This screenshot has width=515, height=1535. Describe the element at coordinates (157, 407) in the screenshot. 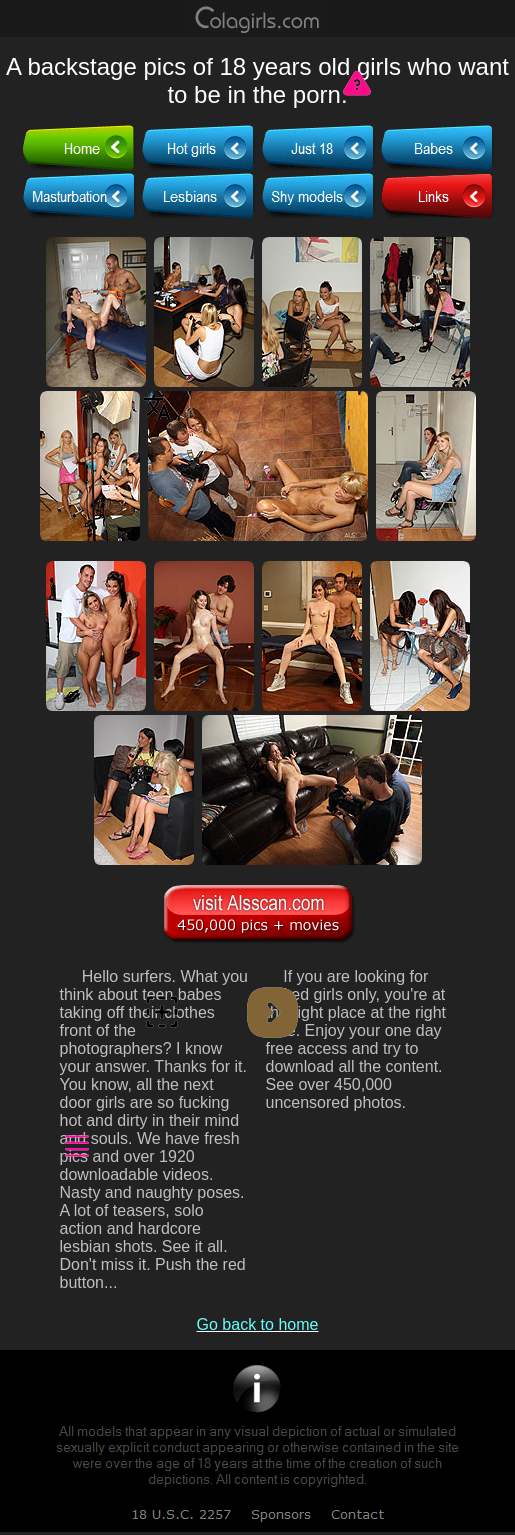

I see `change language settings` at that location.